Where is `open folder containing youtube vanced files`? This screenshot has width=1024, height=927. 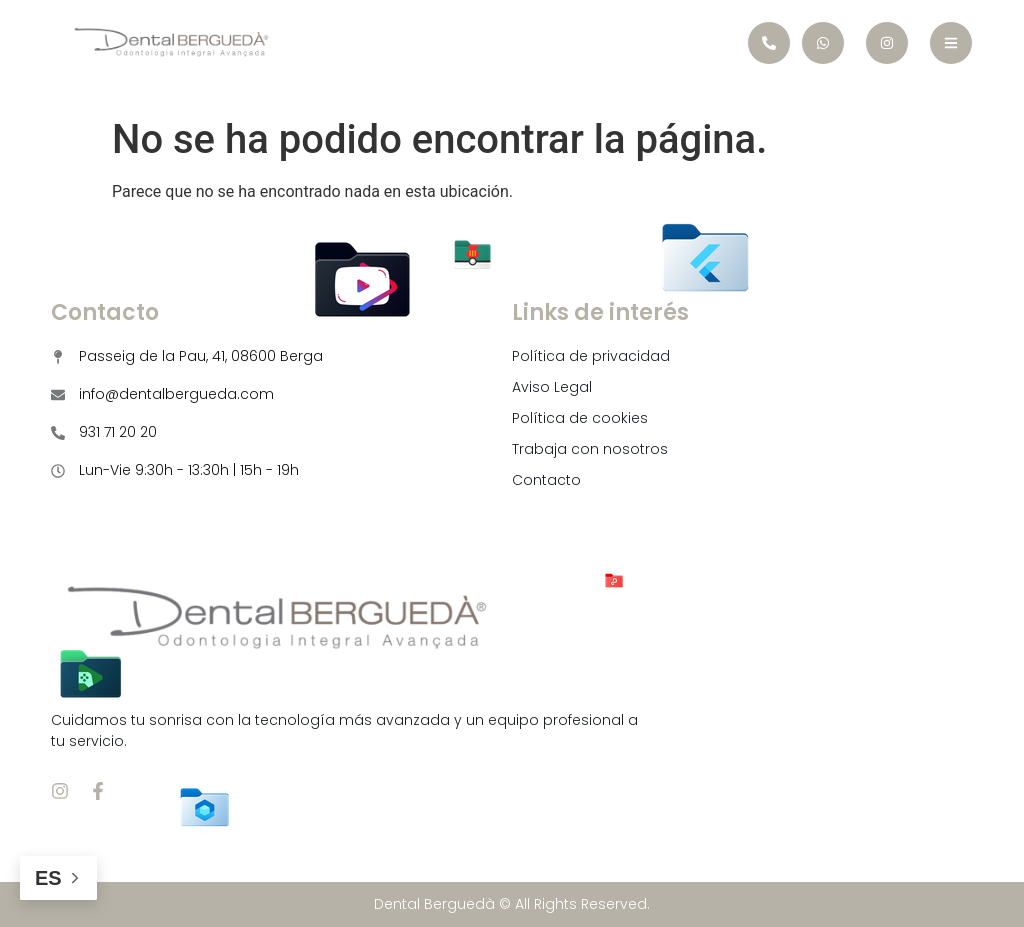 open folder containing youtube vanced files is located at coordinates (362, 282).